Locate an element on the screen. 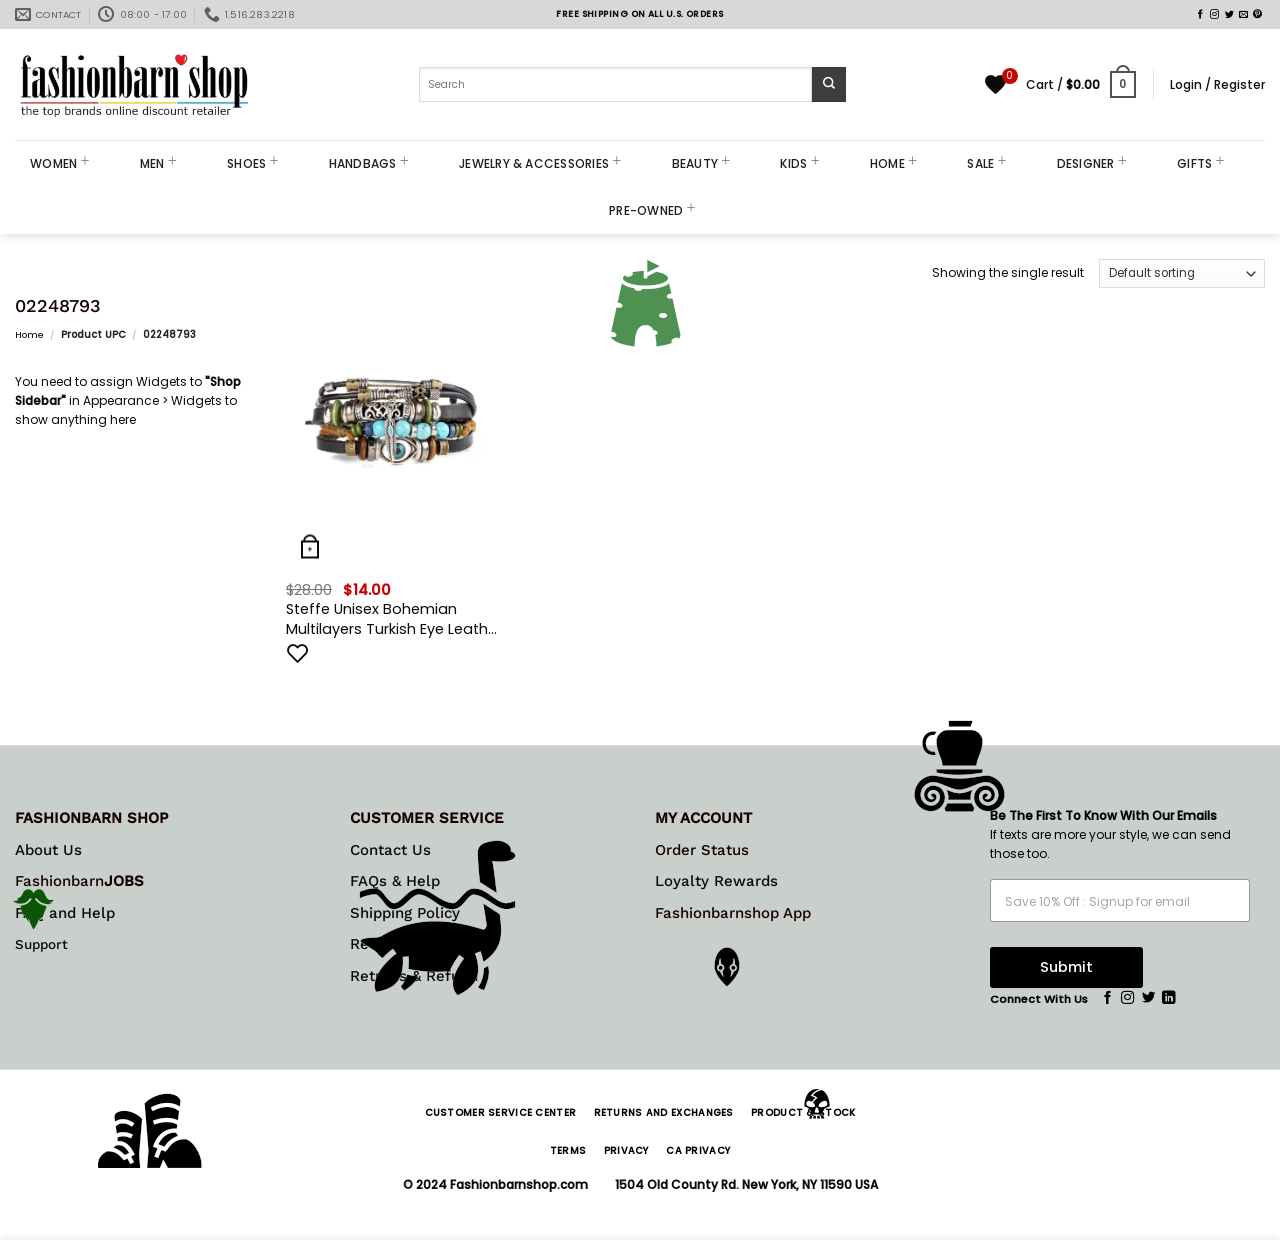 Image resolution: width=1280 pixels, height=1240 pixels. select beard style for character customization is located at coordinates (33, 908).